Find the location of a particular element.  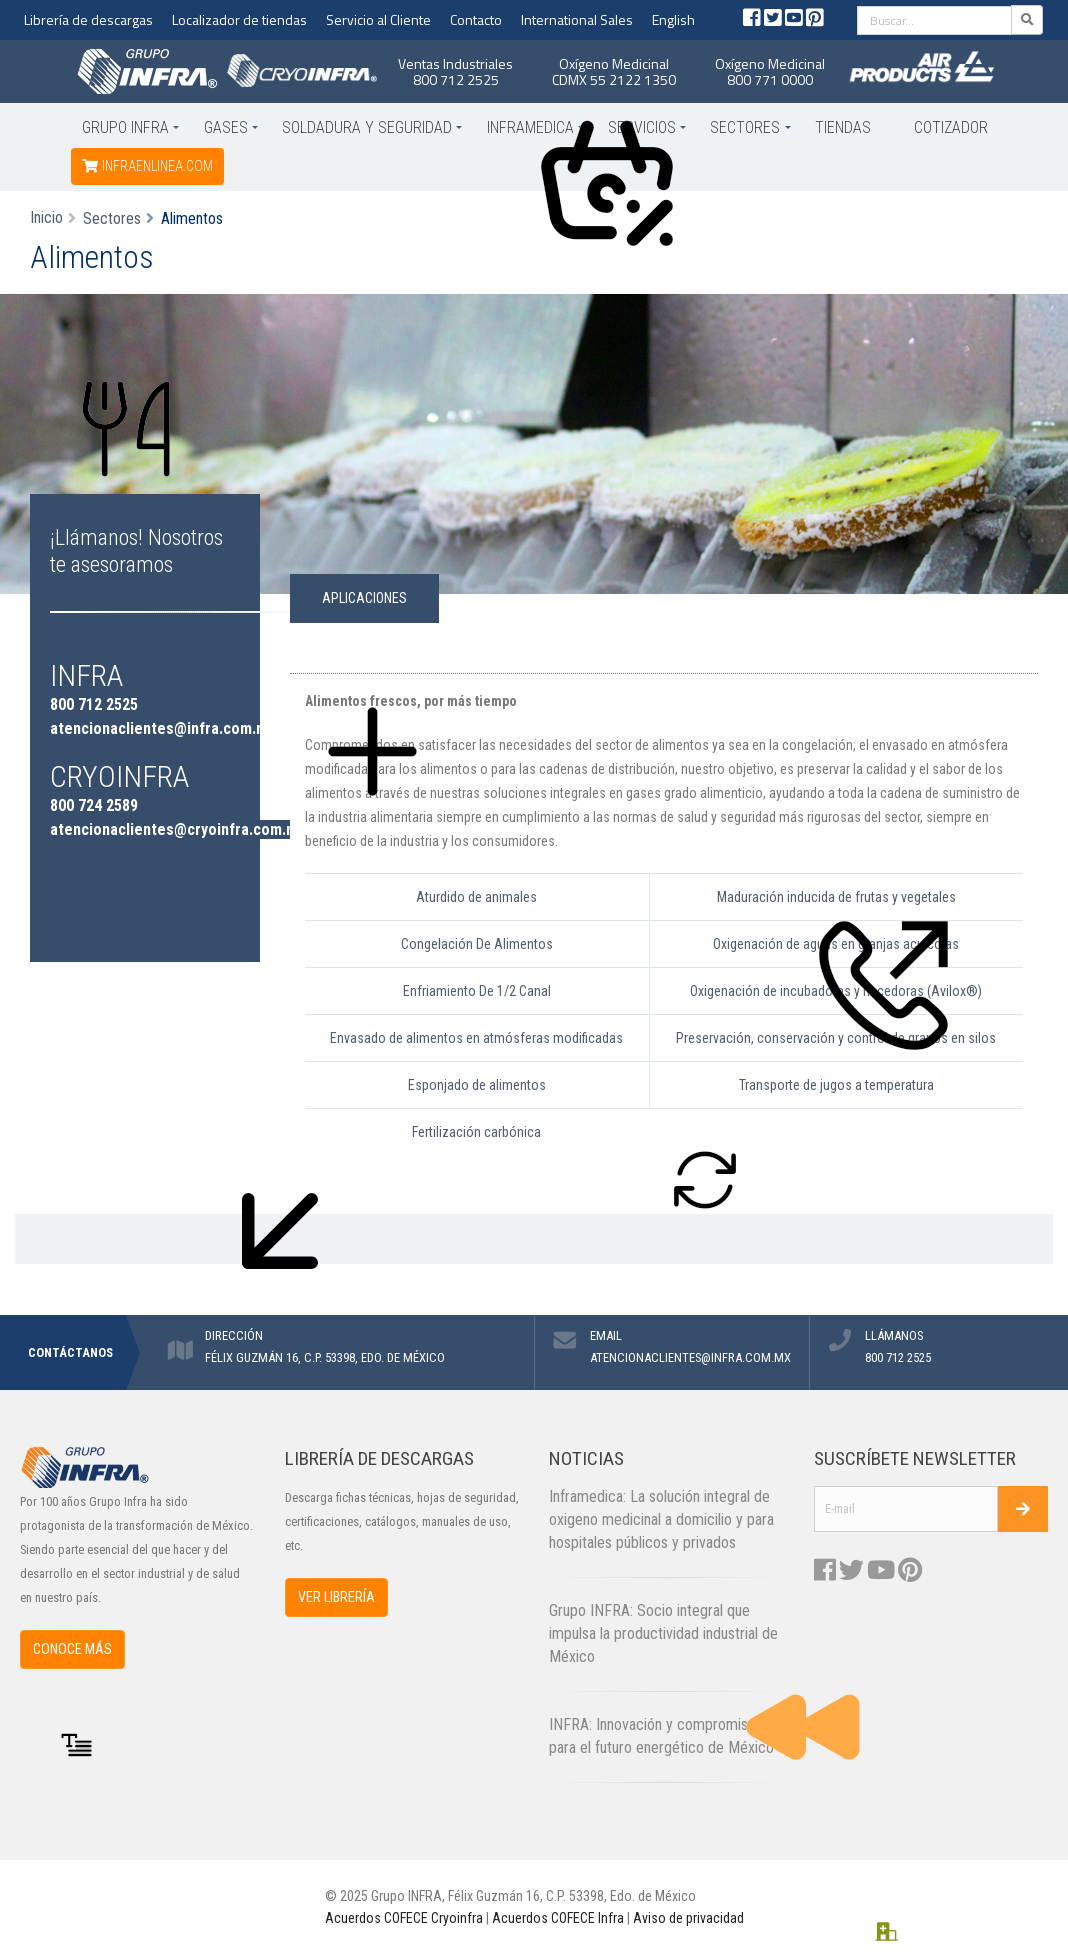

read article from The New York Times is located at coordinates (76, 1745).